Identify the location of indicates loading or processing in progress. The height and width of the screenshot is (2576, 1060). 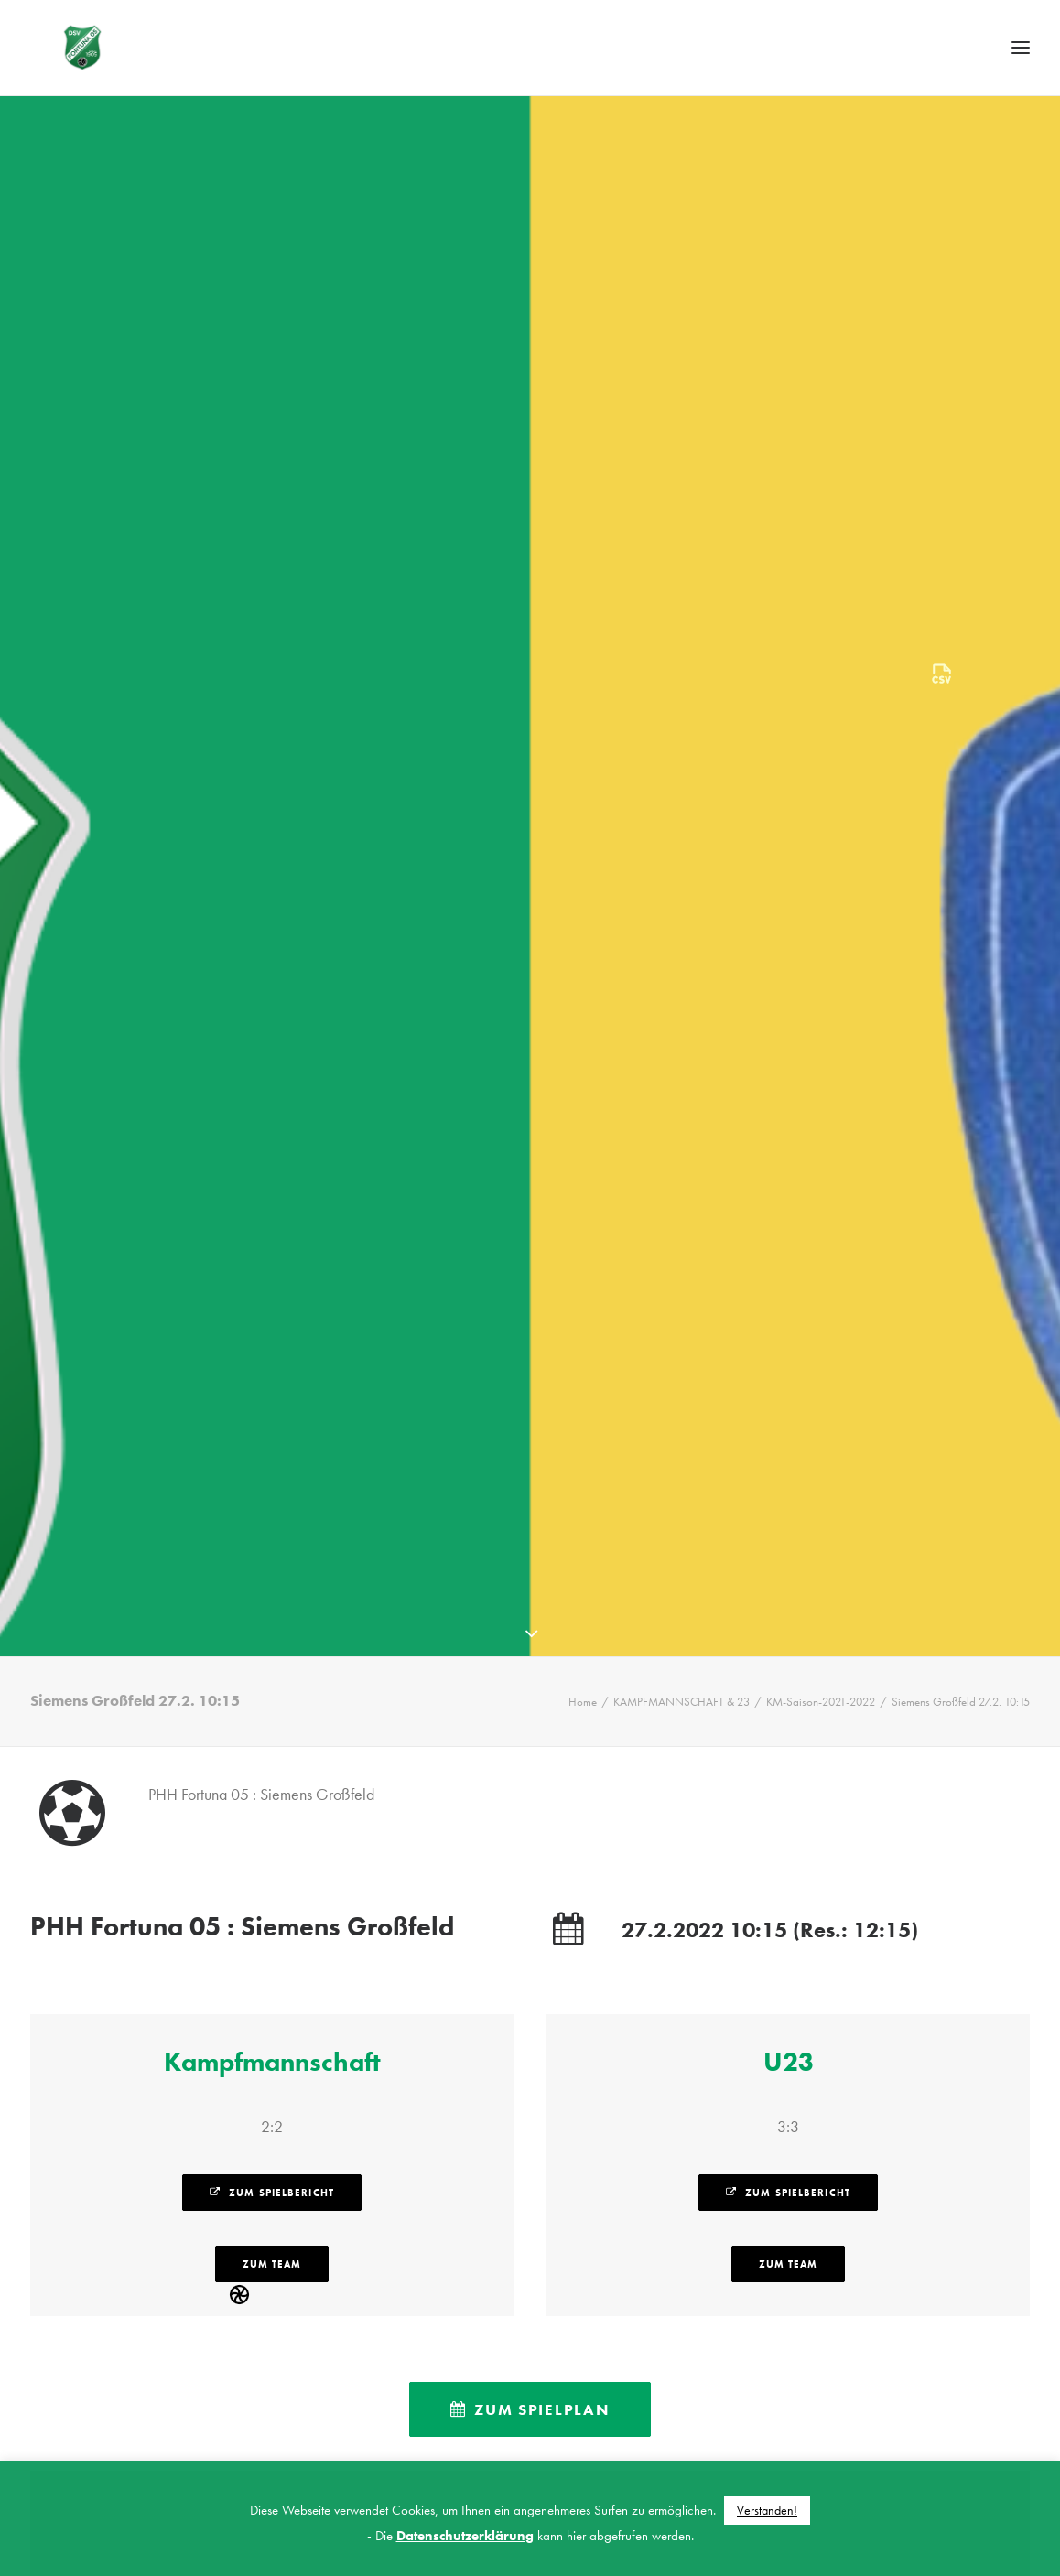
(239, 2294).